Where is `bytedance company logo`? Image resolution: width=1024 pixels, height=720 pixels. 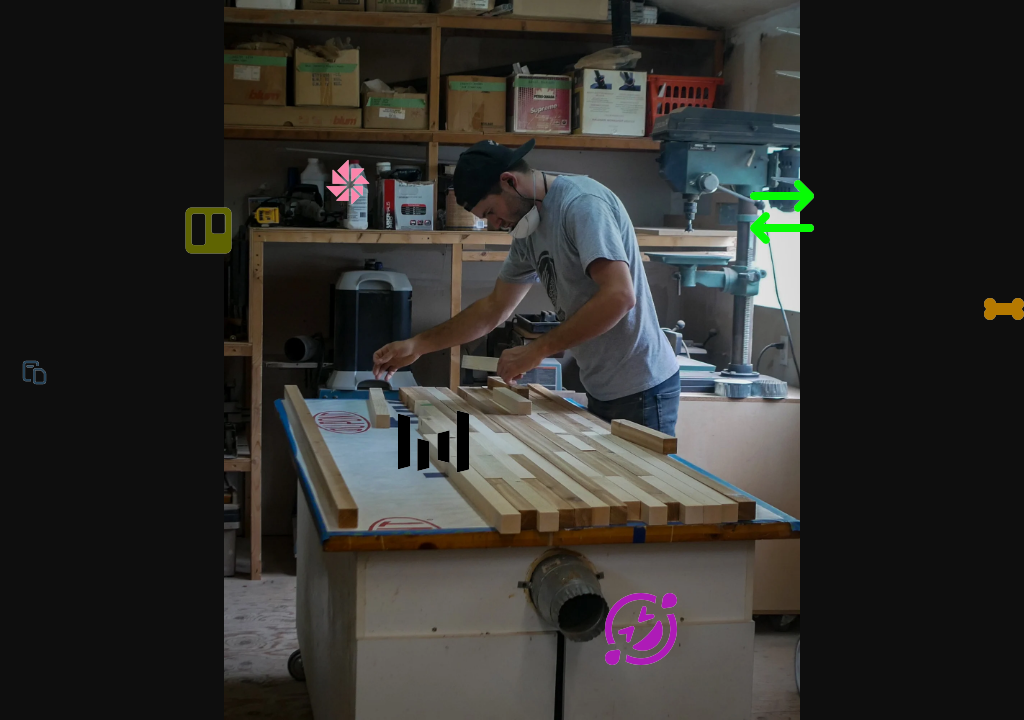 bytedance company logo is located at coordinates (433, 441).